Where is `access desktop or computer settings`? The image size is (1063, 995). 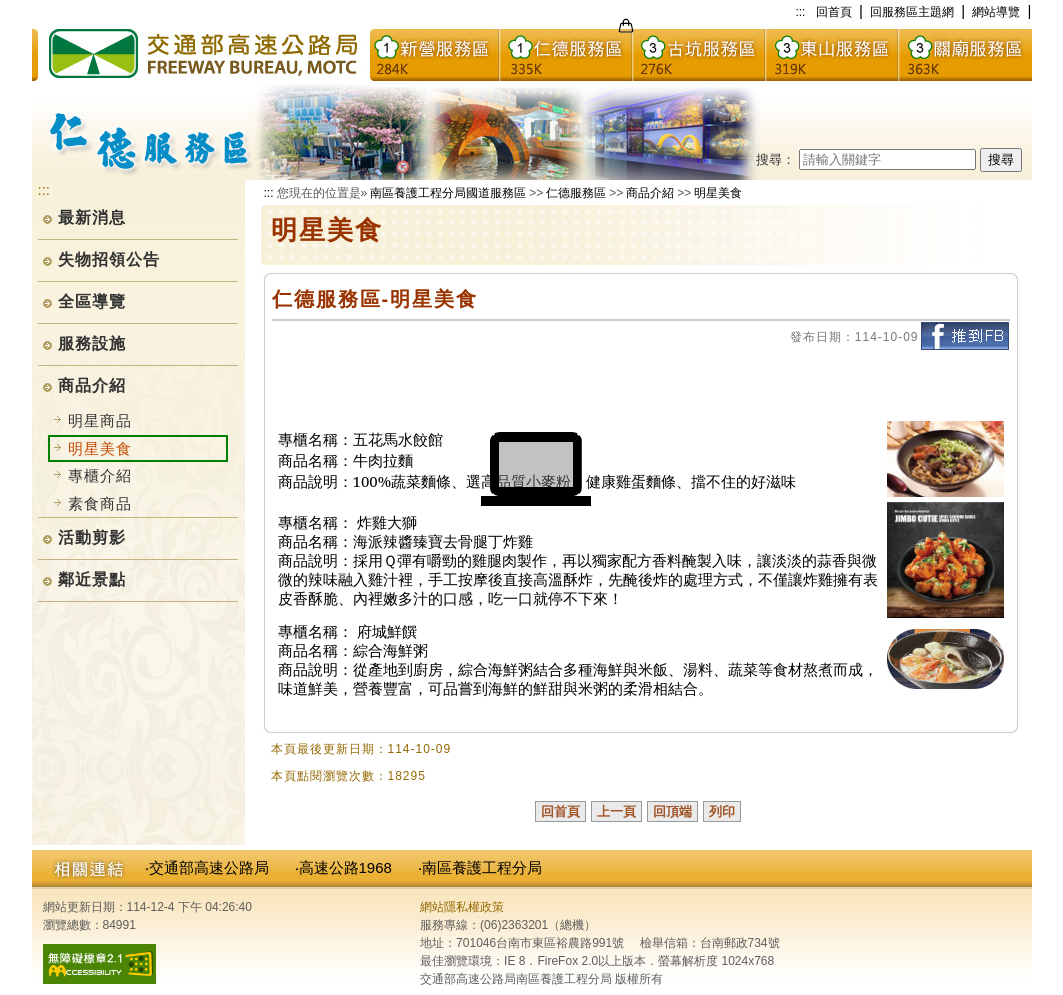 access desktop or computer settings is located at coordinates (536, 469).